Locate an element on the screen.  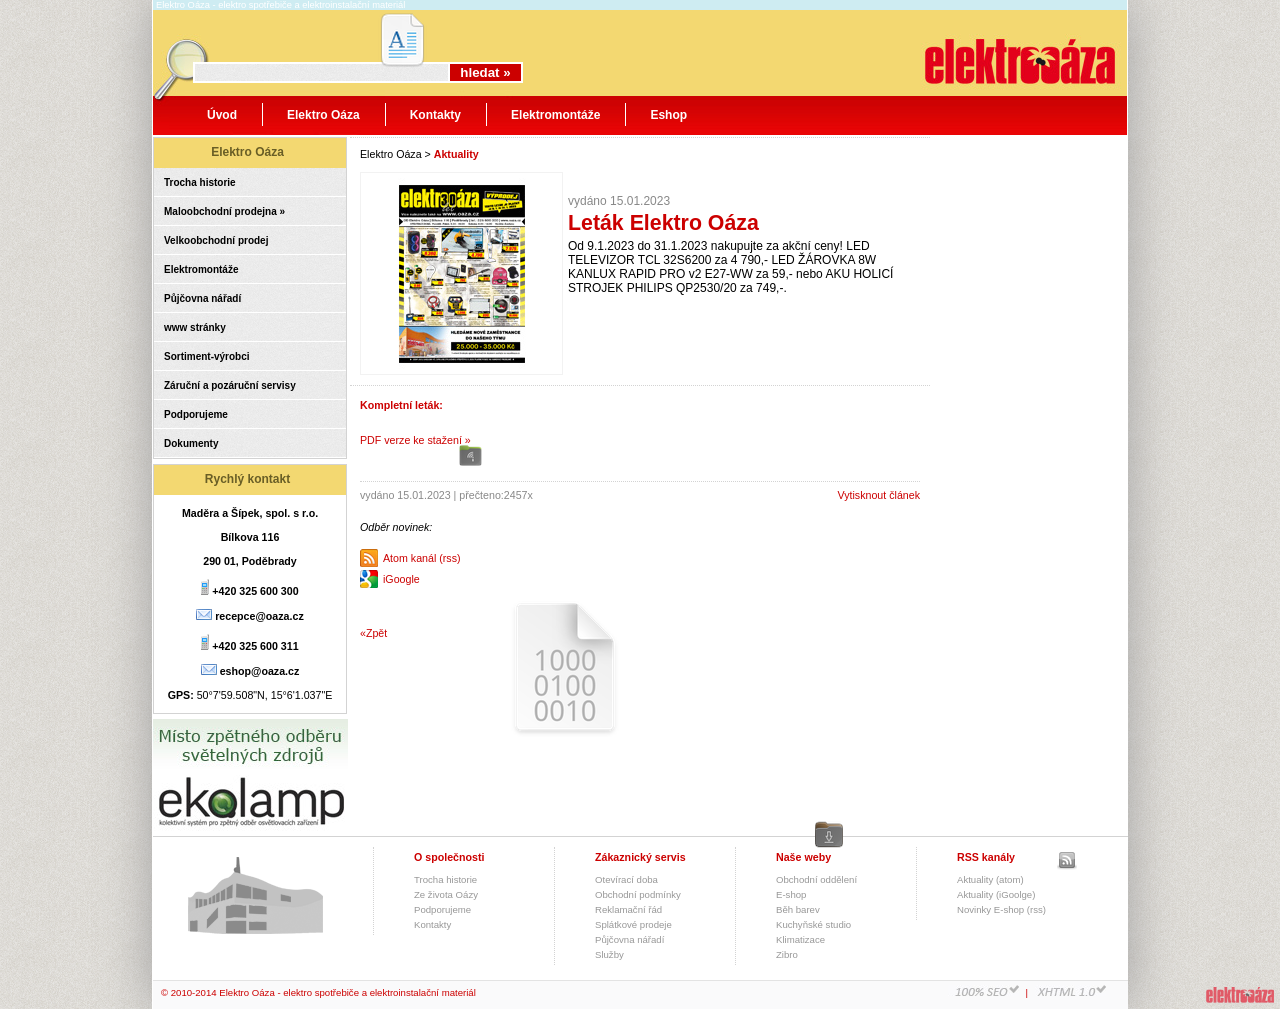
open a word processing document is located at coordinates (402, 39).